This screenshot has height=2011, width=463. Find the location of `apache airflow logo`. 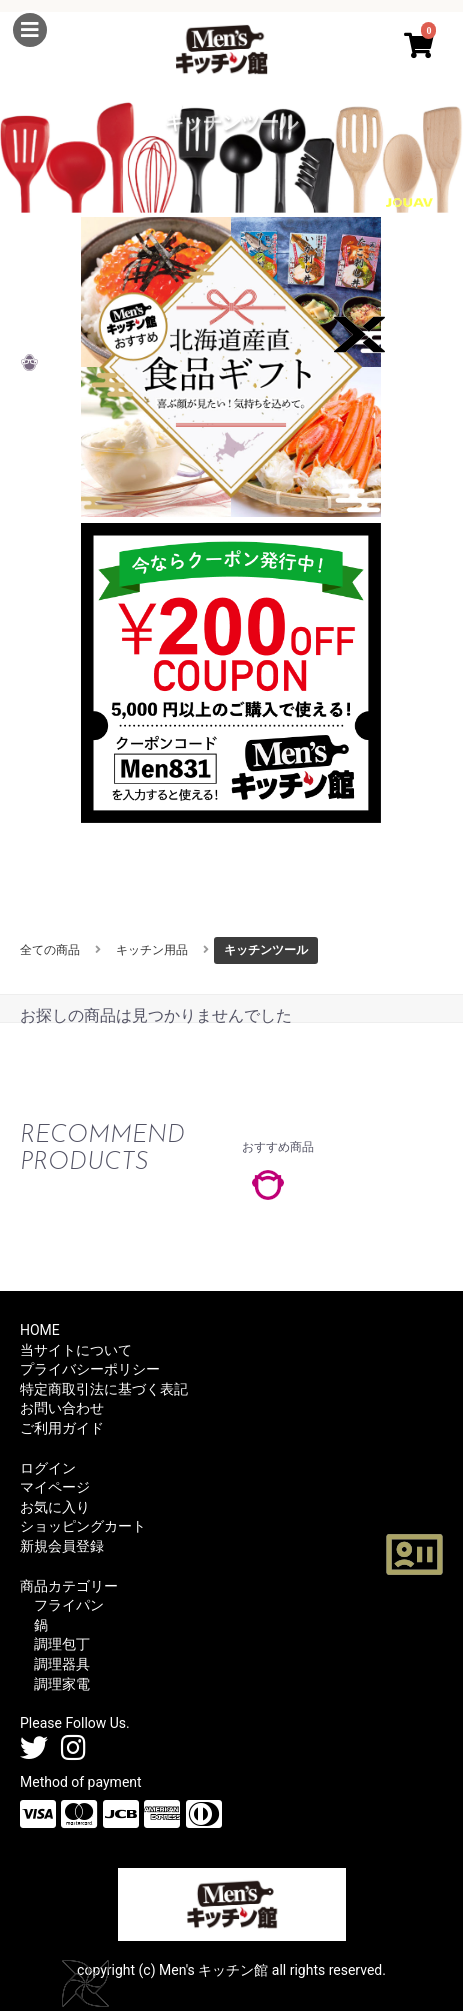

apache airflow logo is located at coordinates (85, 1983).